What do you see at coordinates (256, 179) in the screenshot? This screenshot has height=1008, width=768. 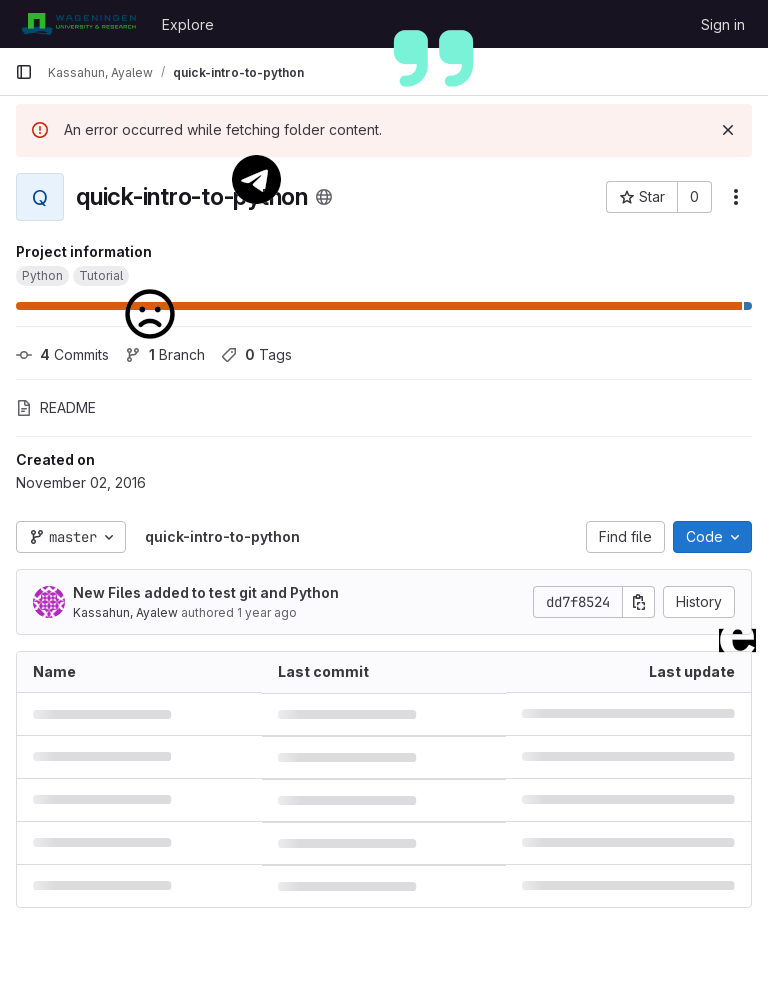 I see `open Telegram messaging app` at bounding box center [256, 179].